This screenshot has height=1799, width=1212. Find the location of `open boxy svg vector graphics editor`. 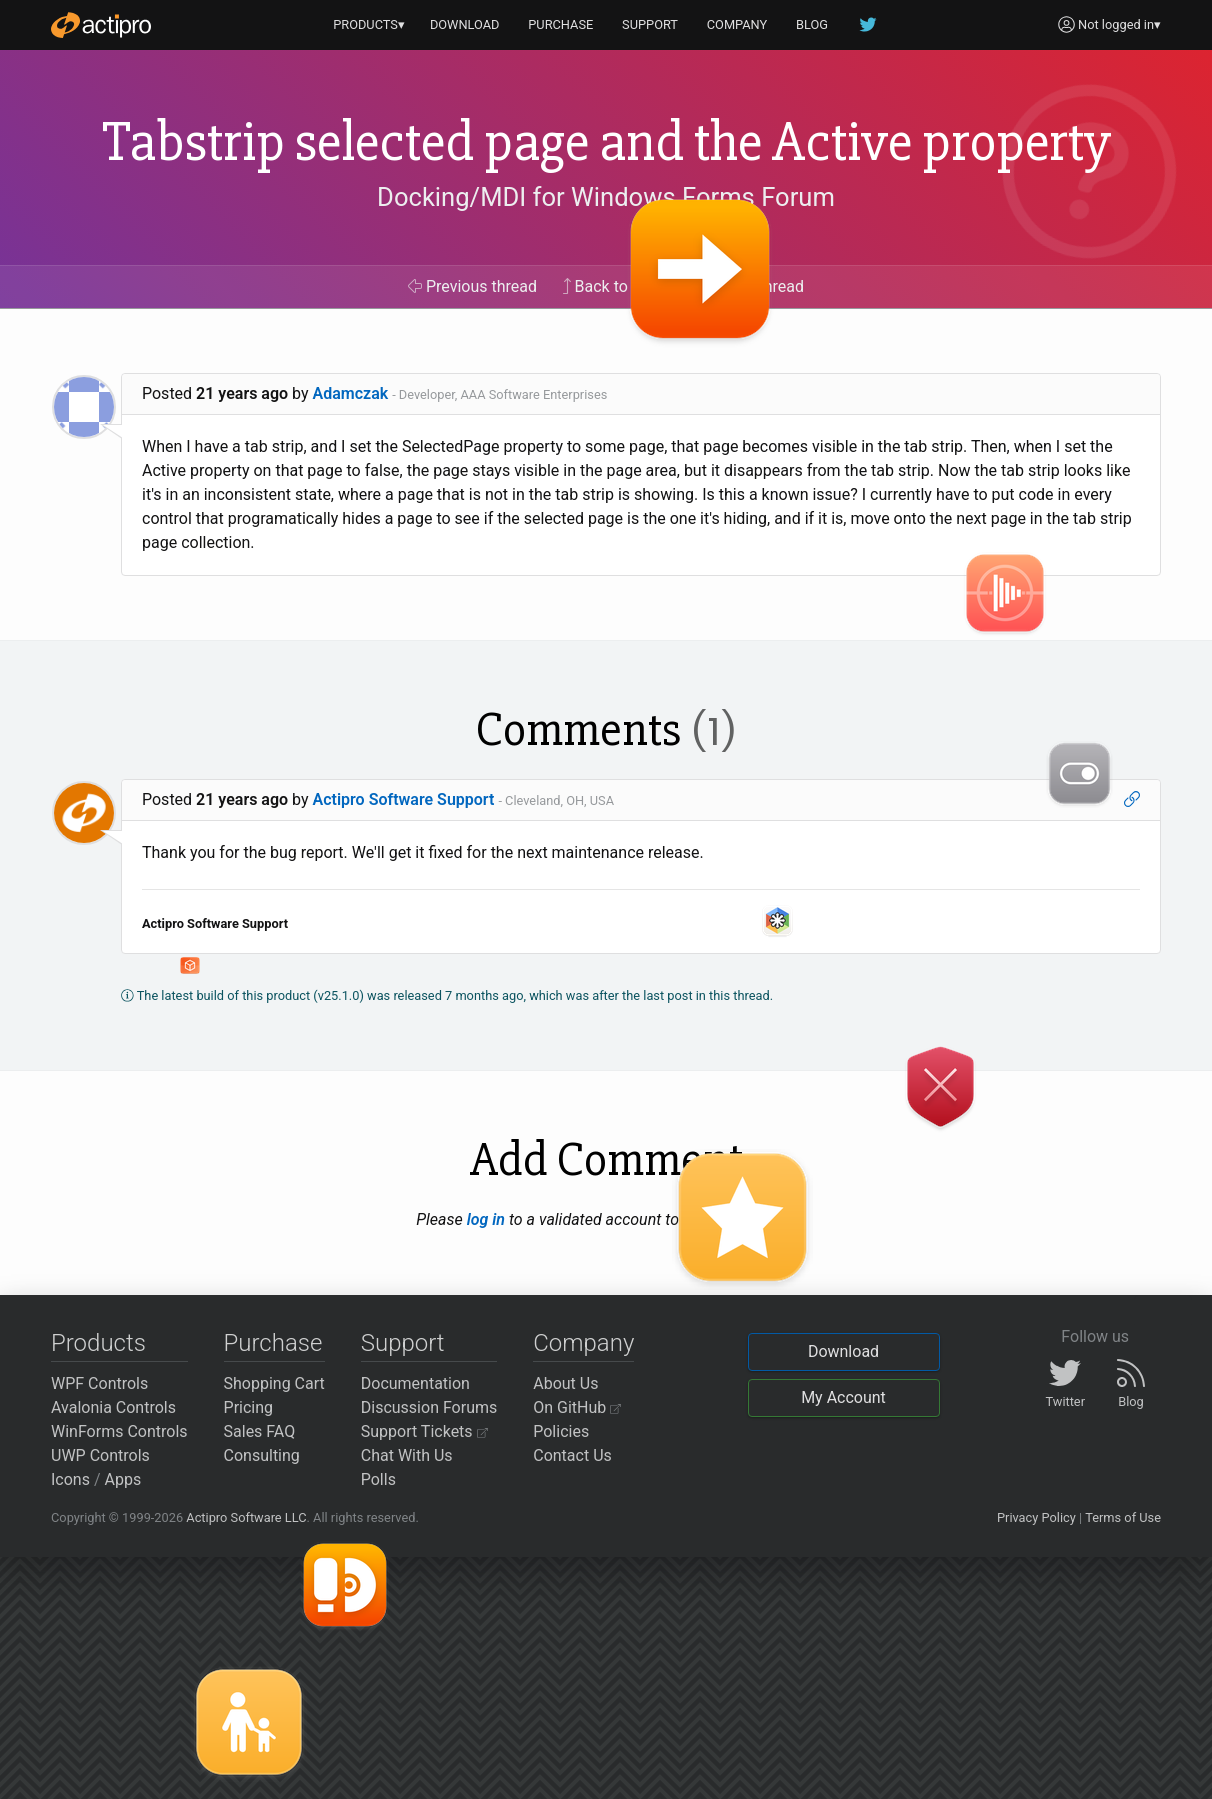

open boxy svg vector graphics editor is located at coordinates (777, 920).